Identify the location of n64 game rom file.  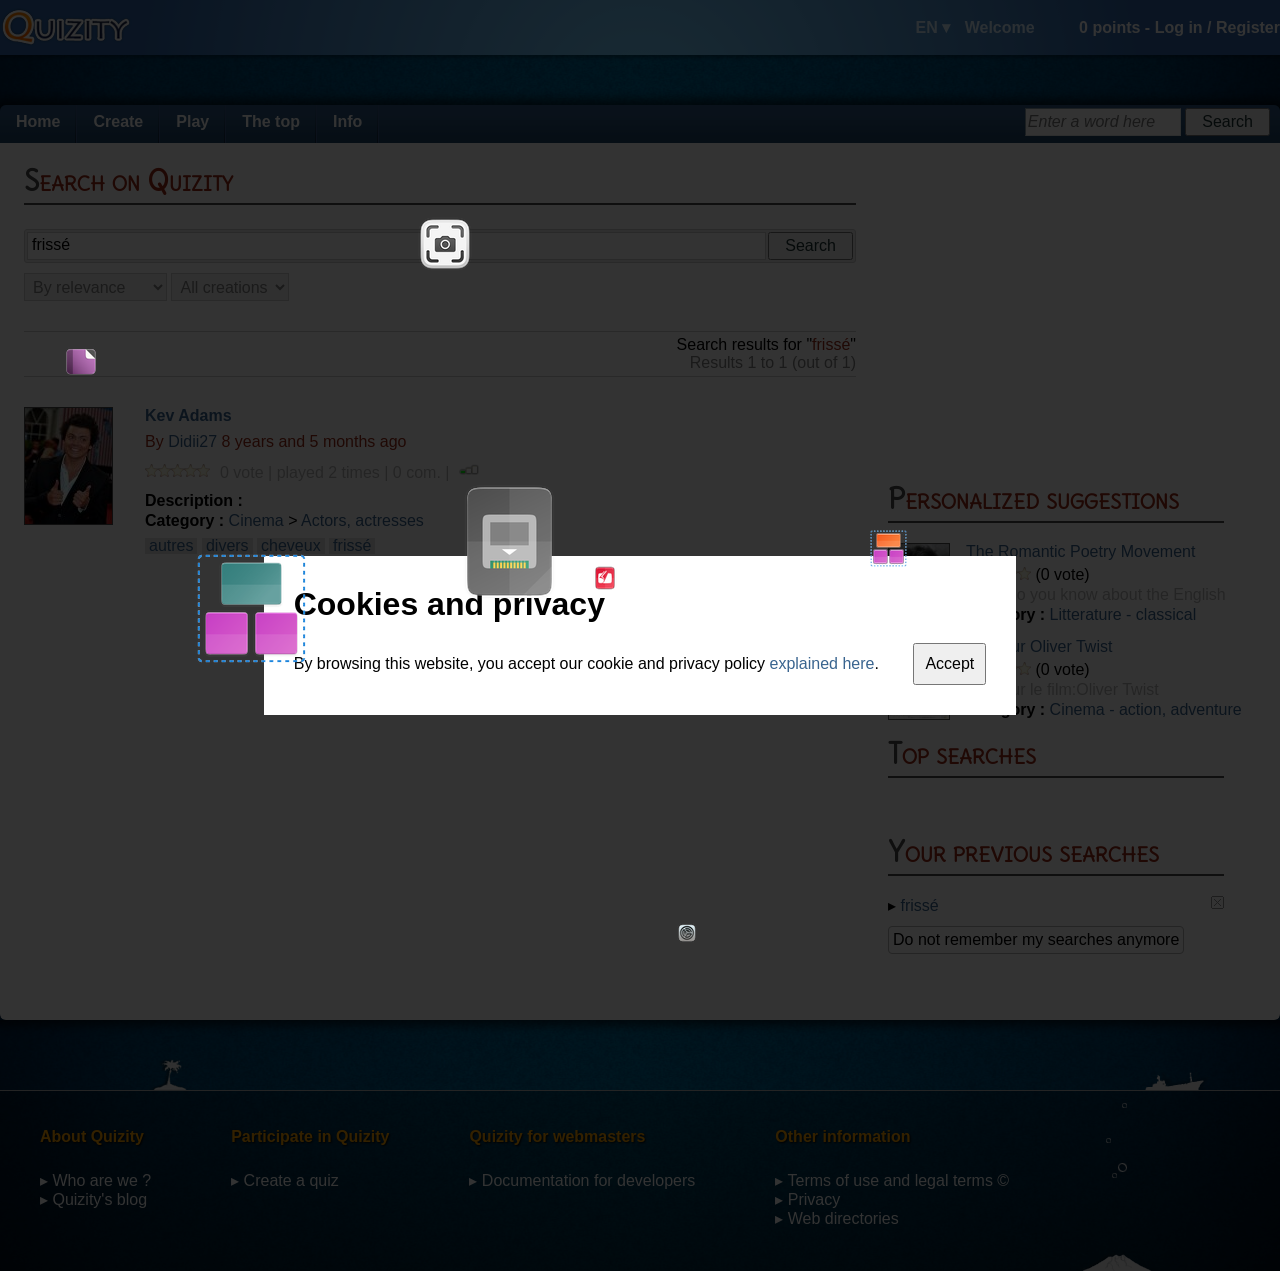
(509, 541).